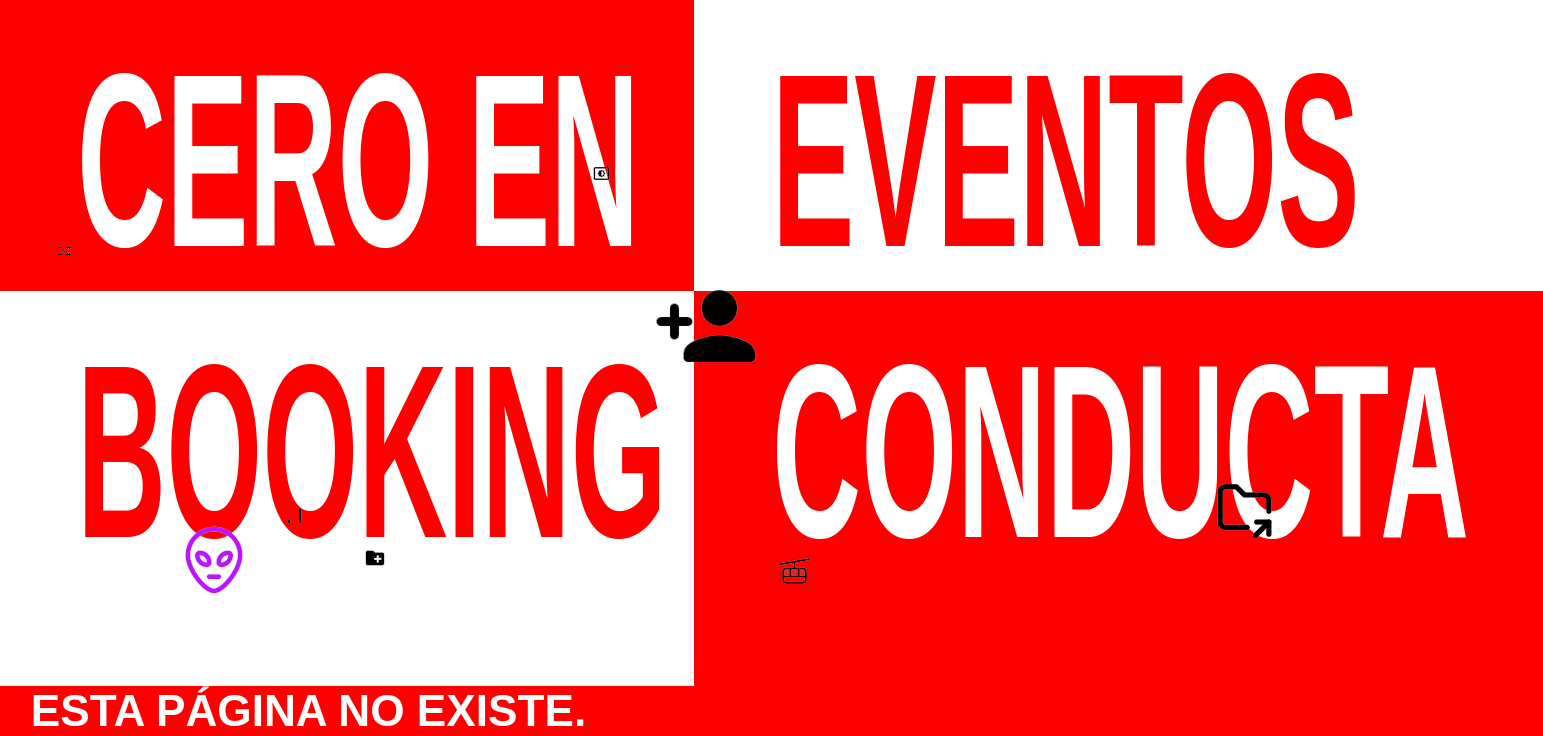 Image resolution: width=1543 pixels, height=736 pixels. I want to click on create a new folder, so click(375, 558).